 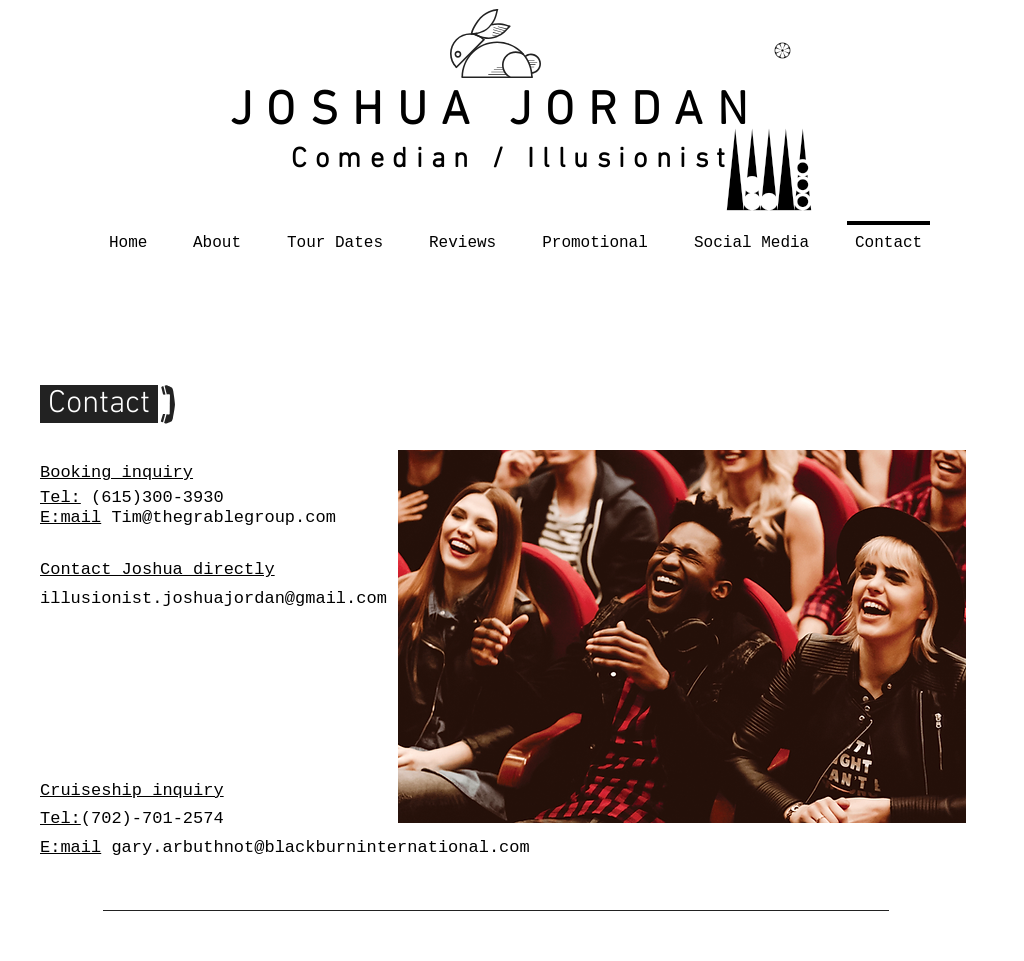 What do you see at coordinates (782, 50) in the screenshot?
I see `citrus fruit category in a food or grocery app` at bounding box center [782, 50].